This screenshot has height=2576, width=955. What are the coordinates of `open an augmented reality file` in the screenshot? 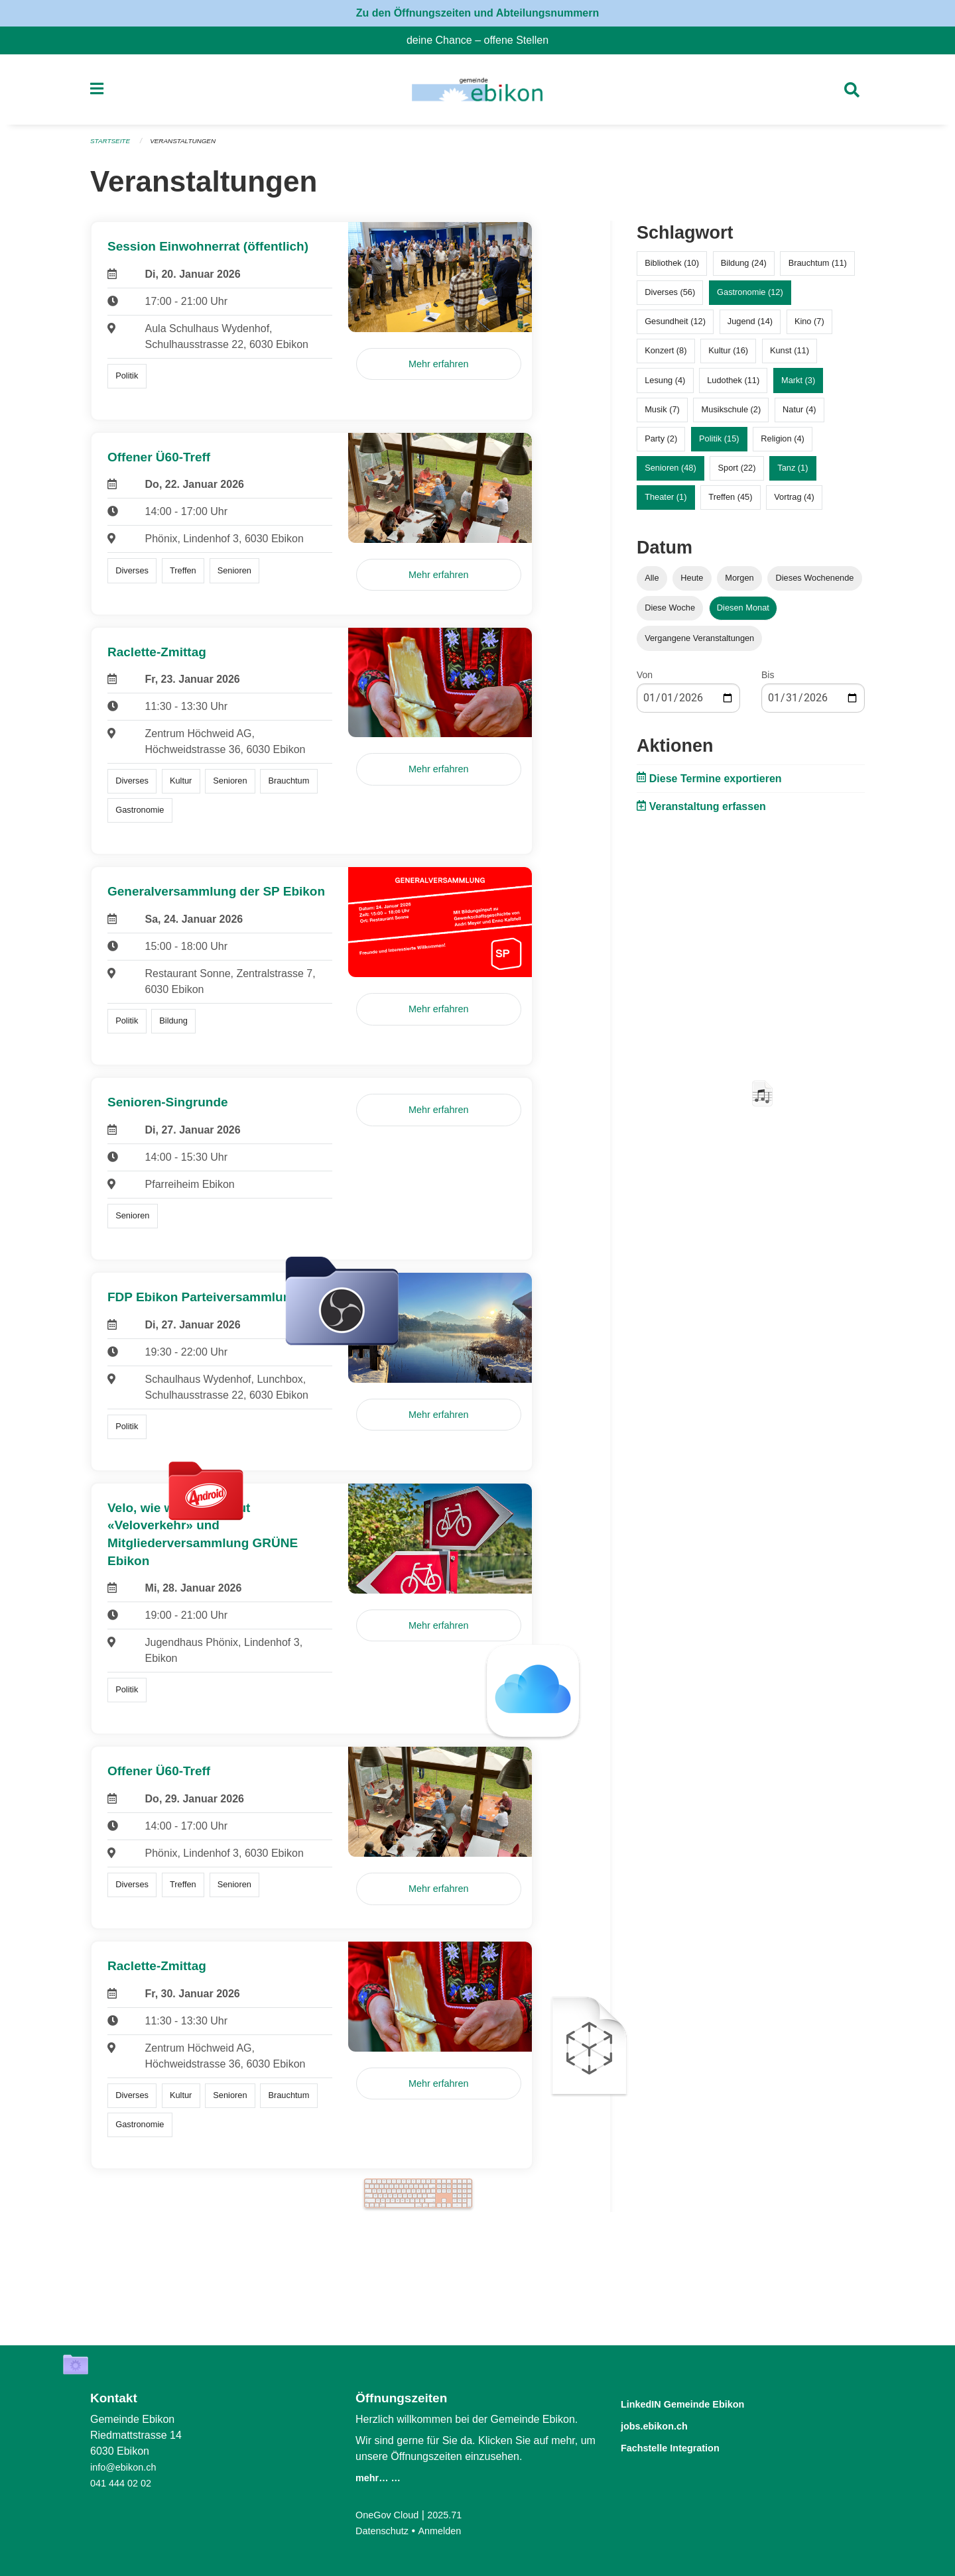 It's located at (589, 2048).